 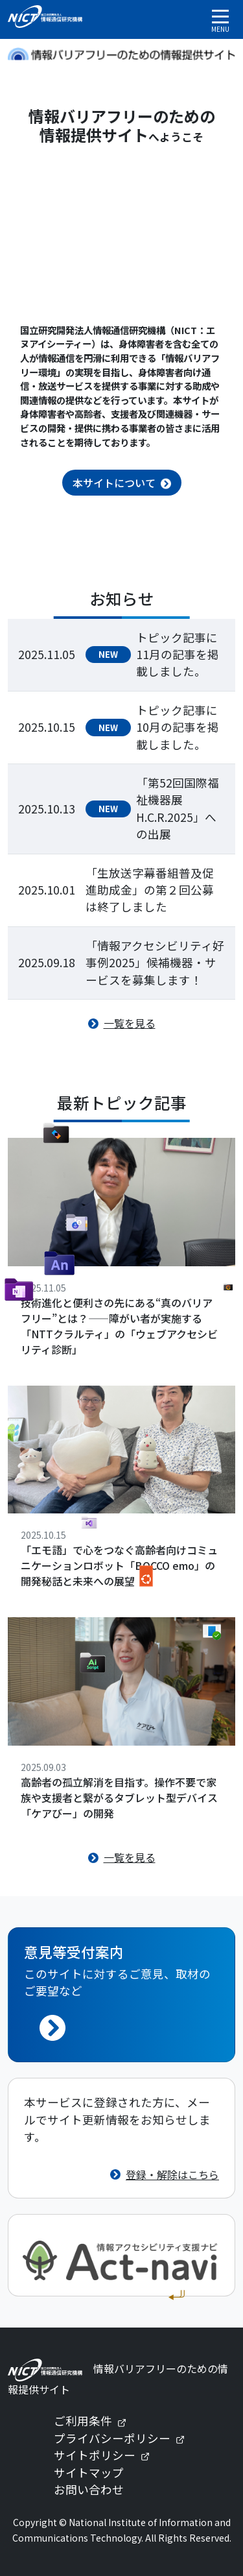 What do you see at coordinates (146, 1576) in the screenshot?
I see `open the ubuntu system menu` at bounding box center [146, 1576].